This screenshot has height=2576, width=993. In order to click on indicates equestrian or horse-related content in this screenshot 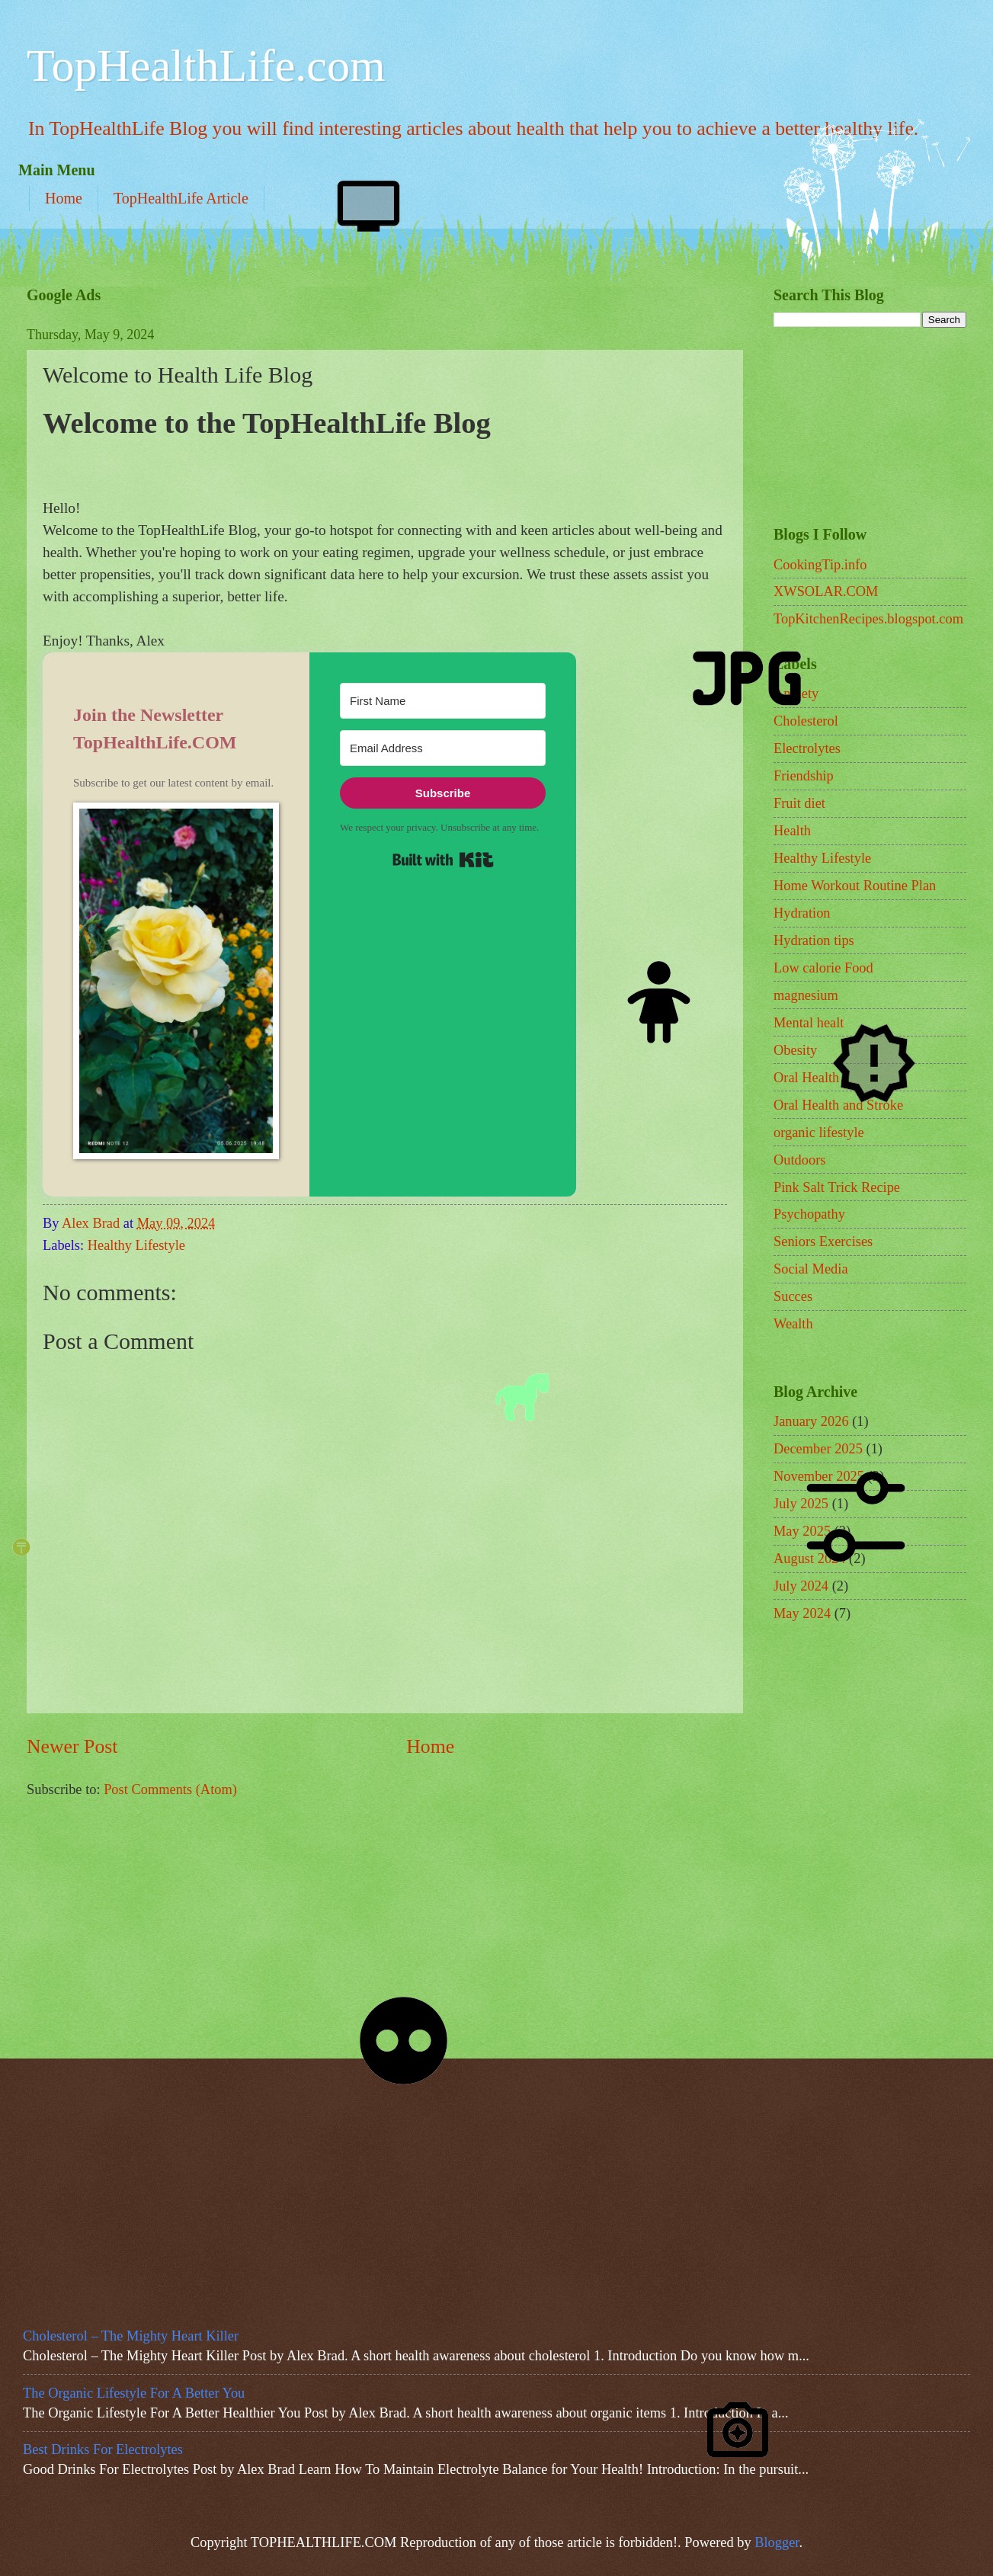, I will do `click(522, 1397)`.